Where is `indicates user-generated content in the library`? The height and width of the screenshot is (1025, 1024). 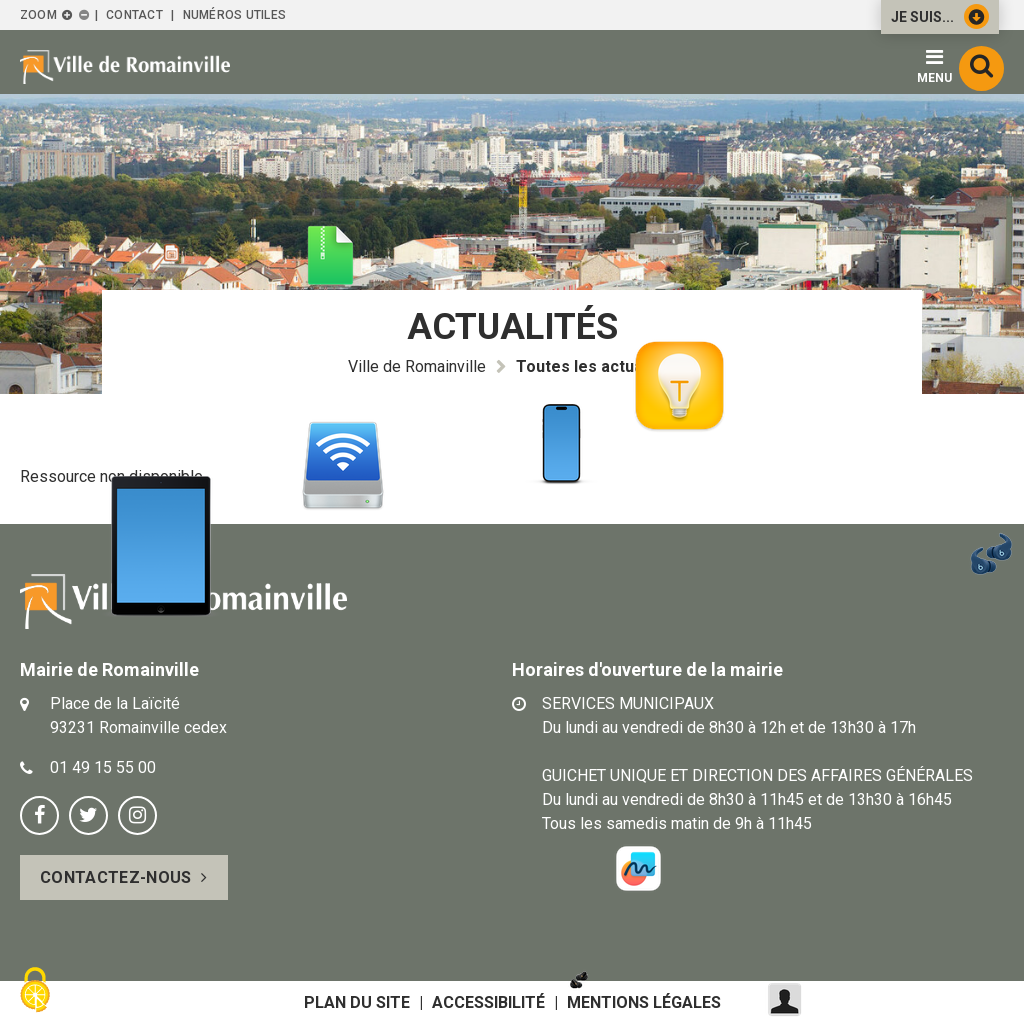
indicates user-generated content in the library is located at coordinates (764, 979).